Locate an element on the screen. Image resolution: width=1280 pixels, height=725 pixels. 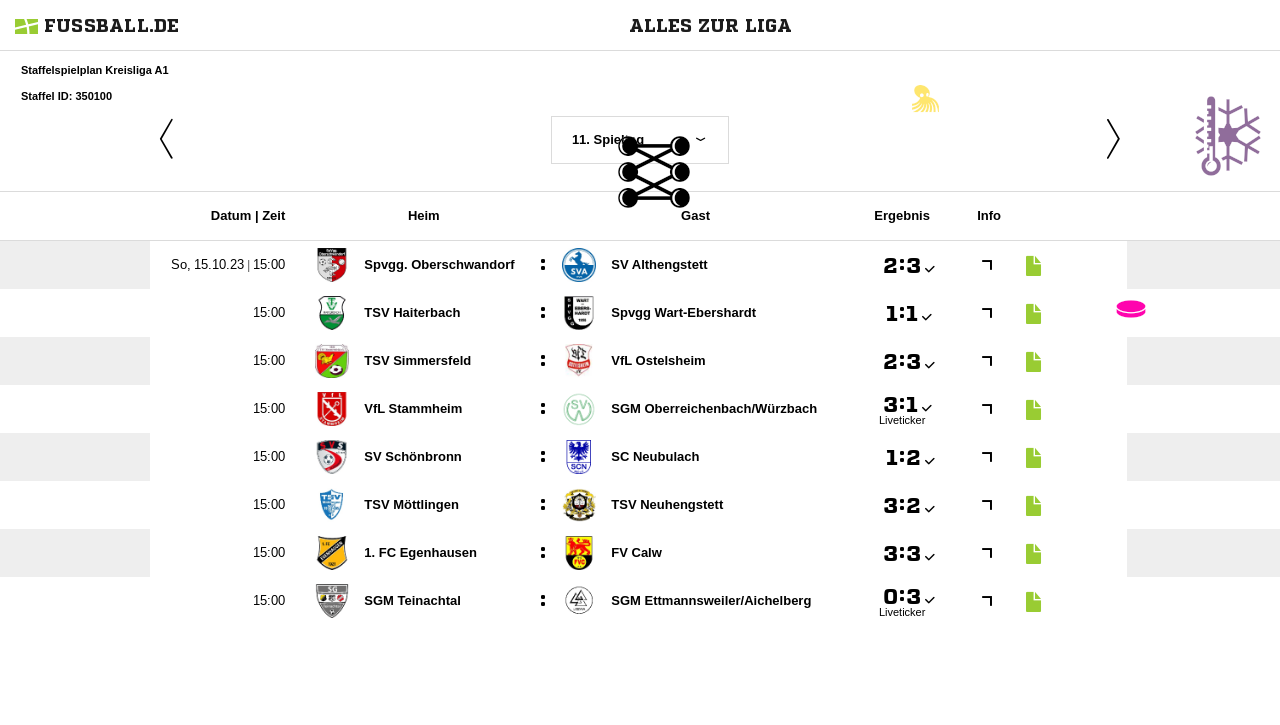
indicates cold temperature or low reading is located at coordinates (1228, 135).